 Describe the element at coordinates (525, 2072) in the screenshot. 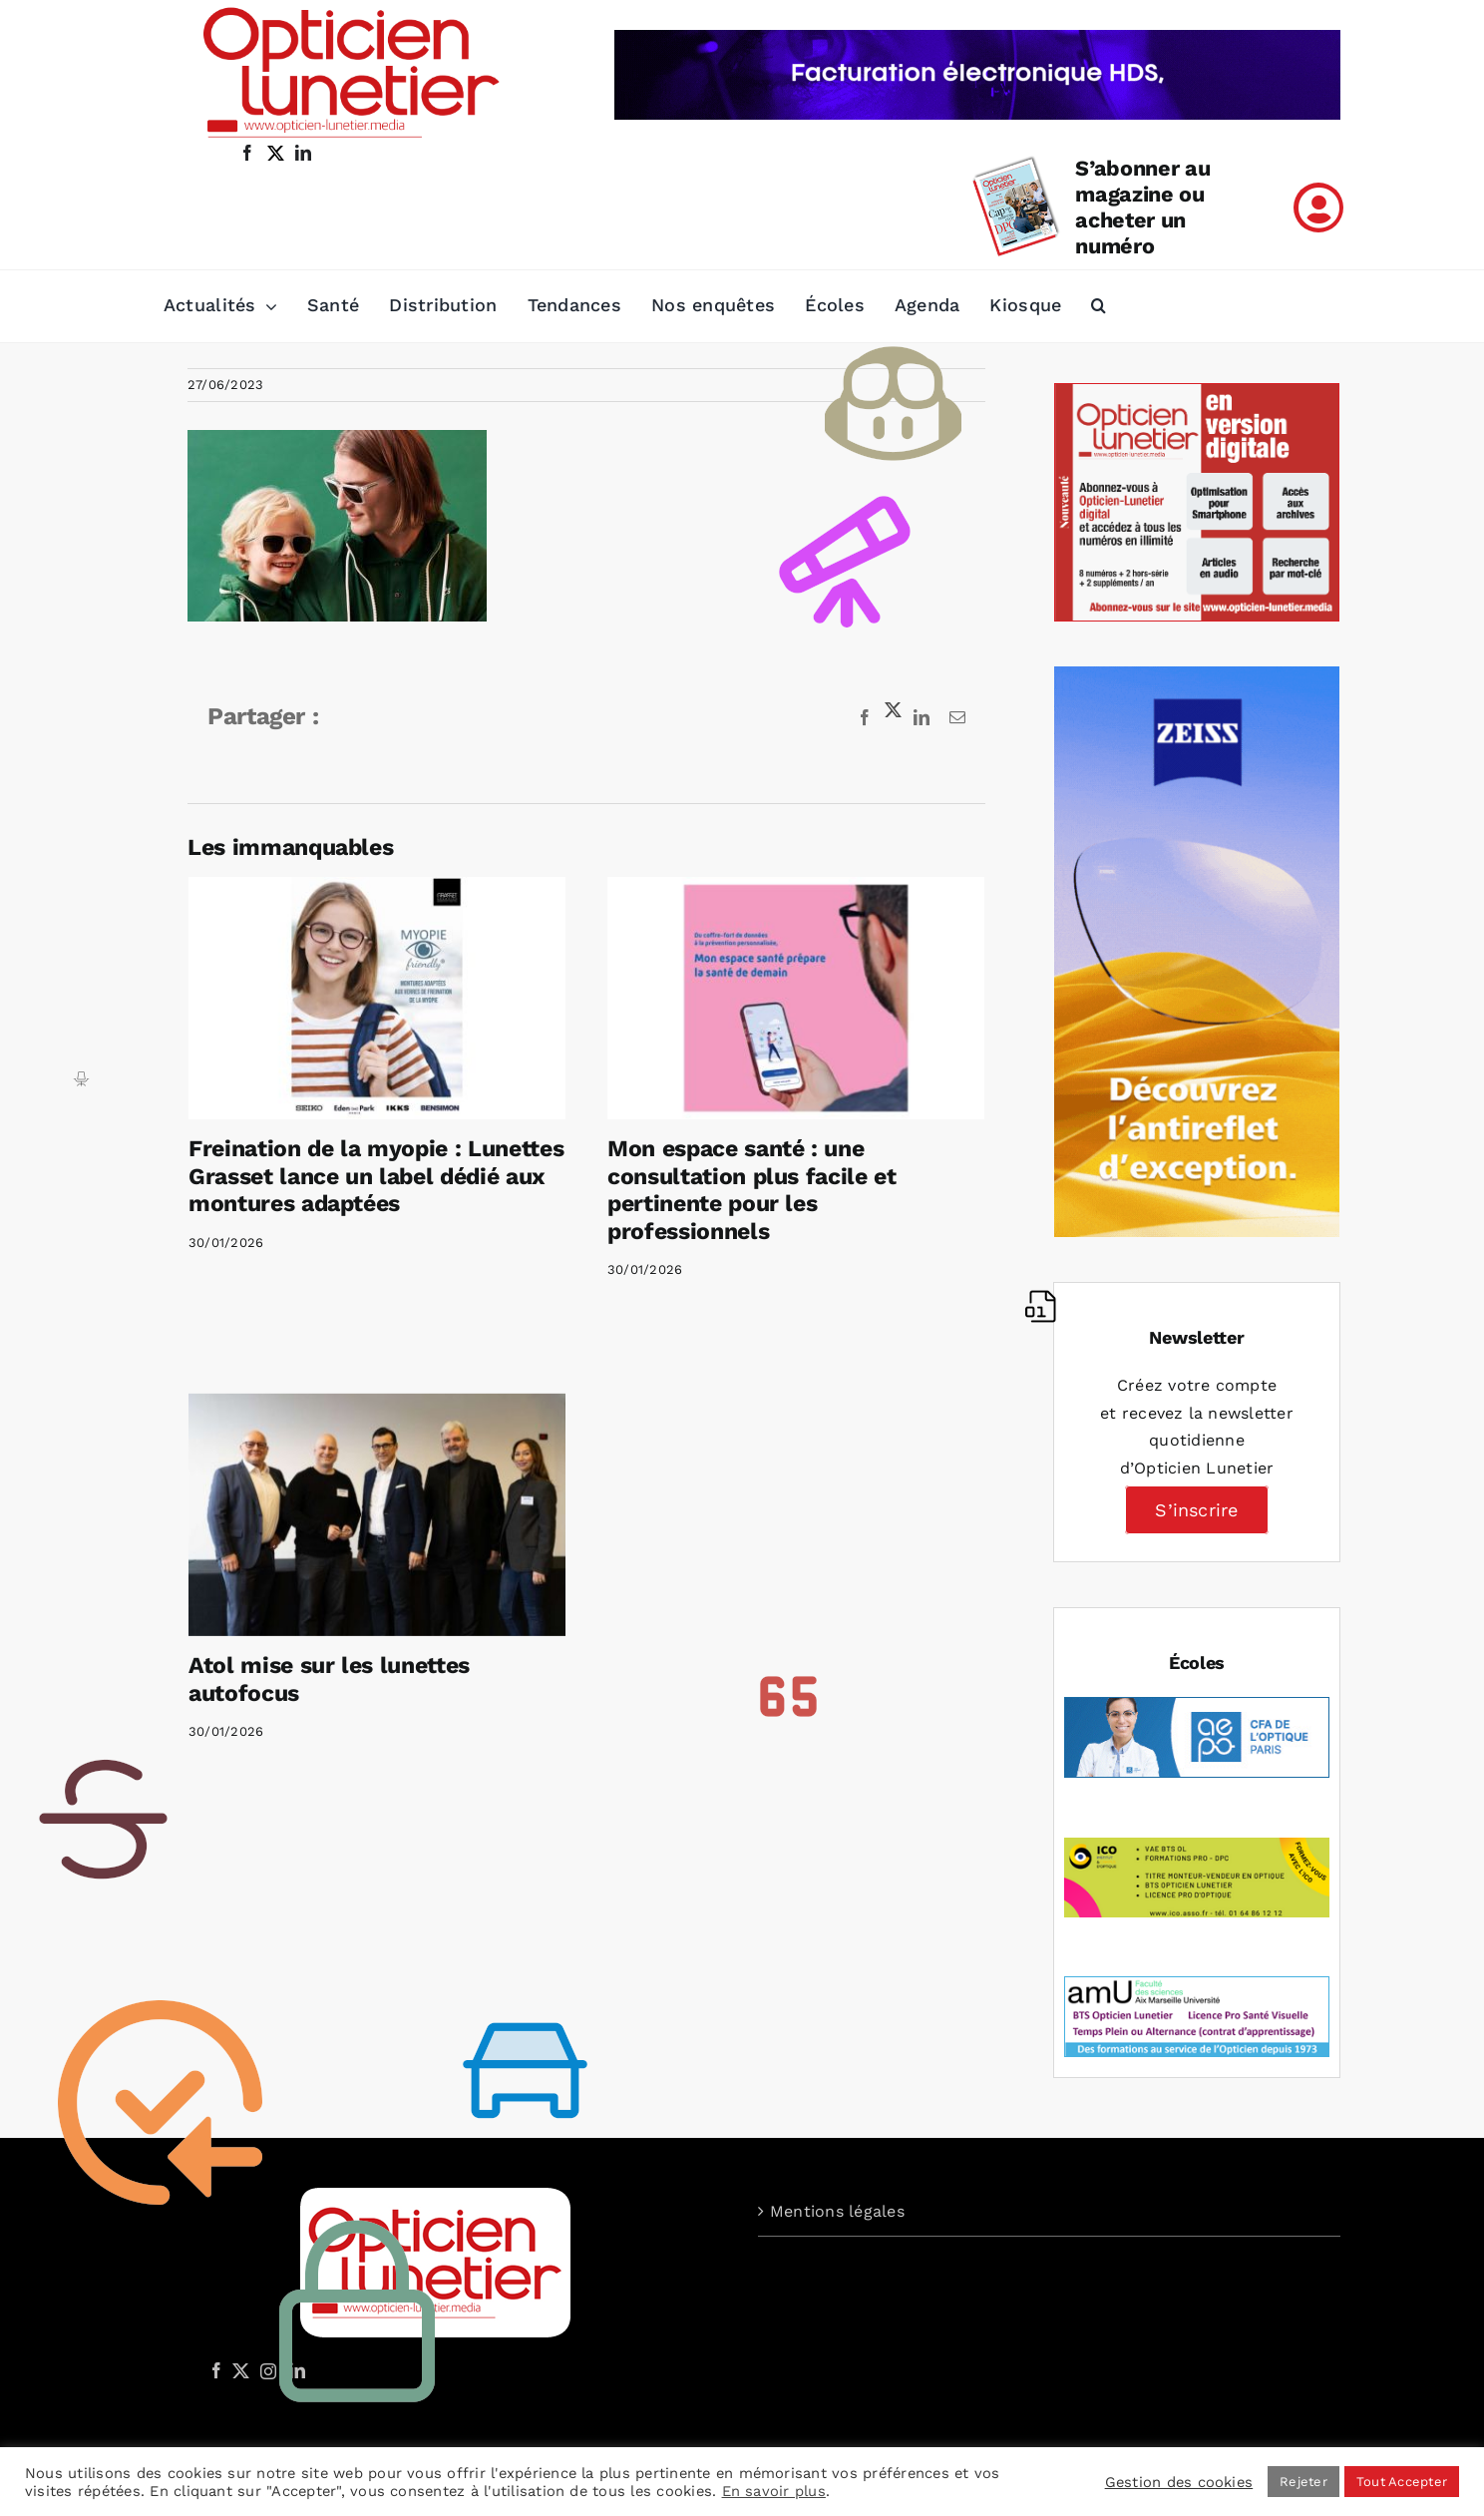

I see `access vehicle or car-related features` at that location.